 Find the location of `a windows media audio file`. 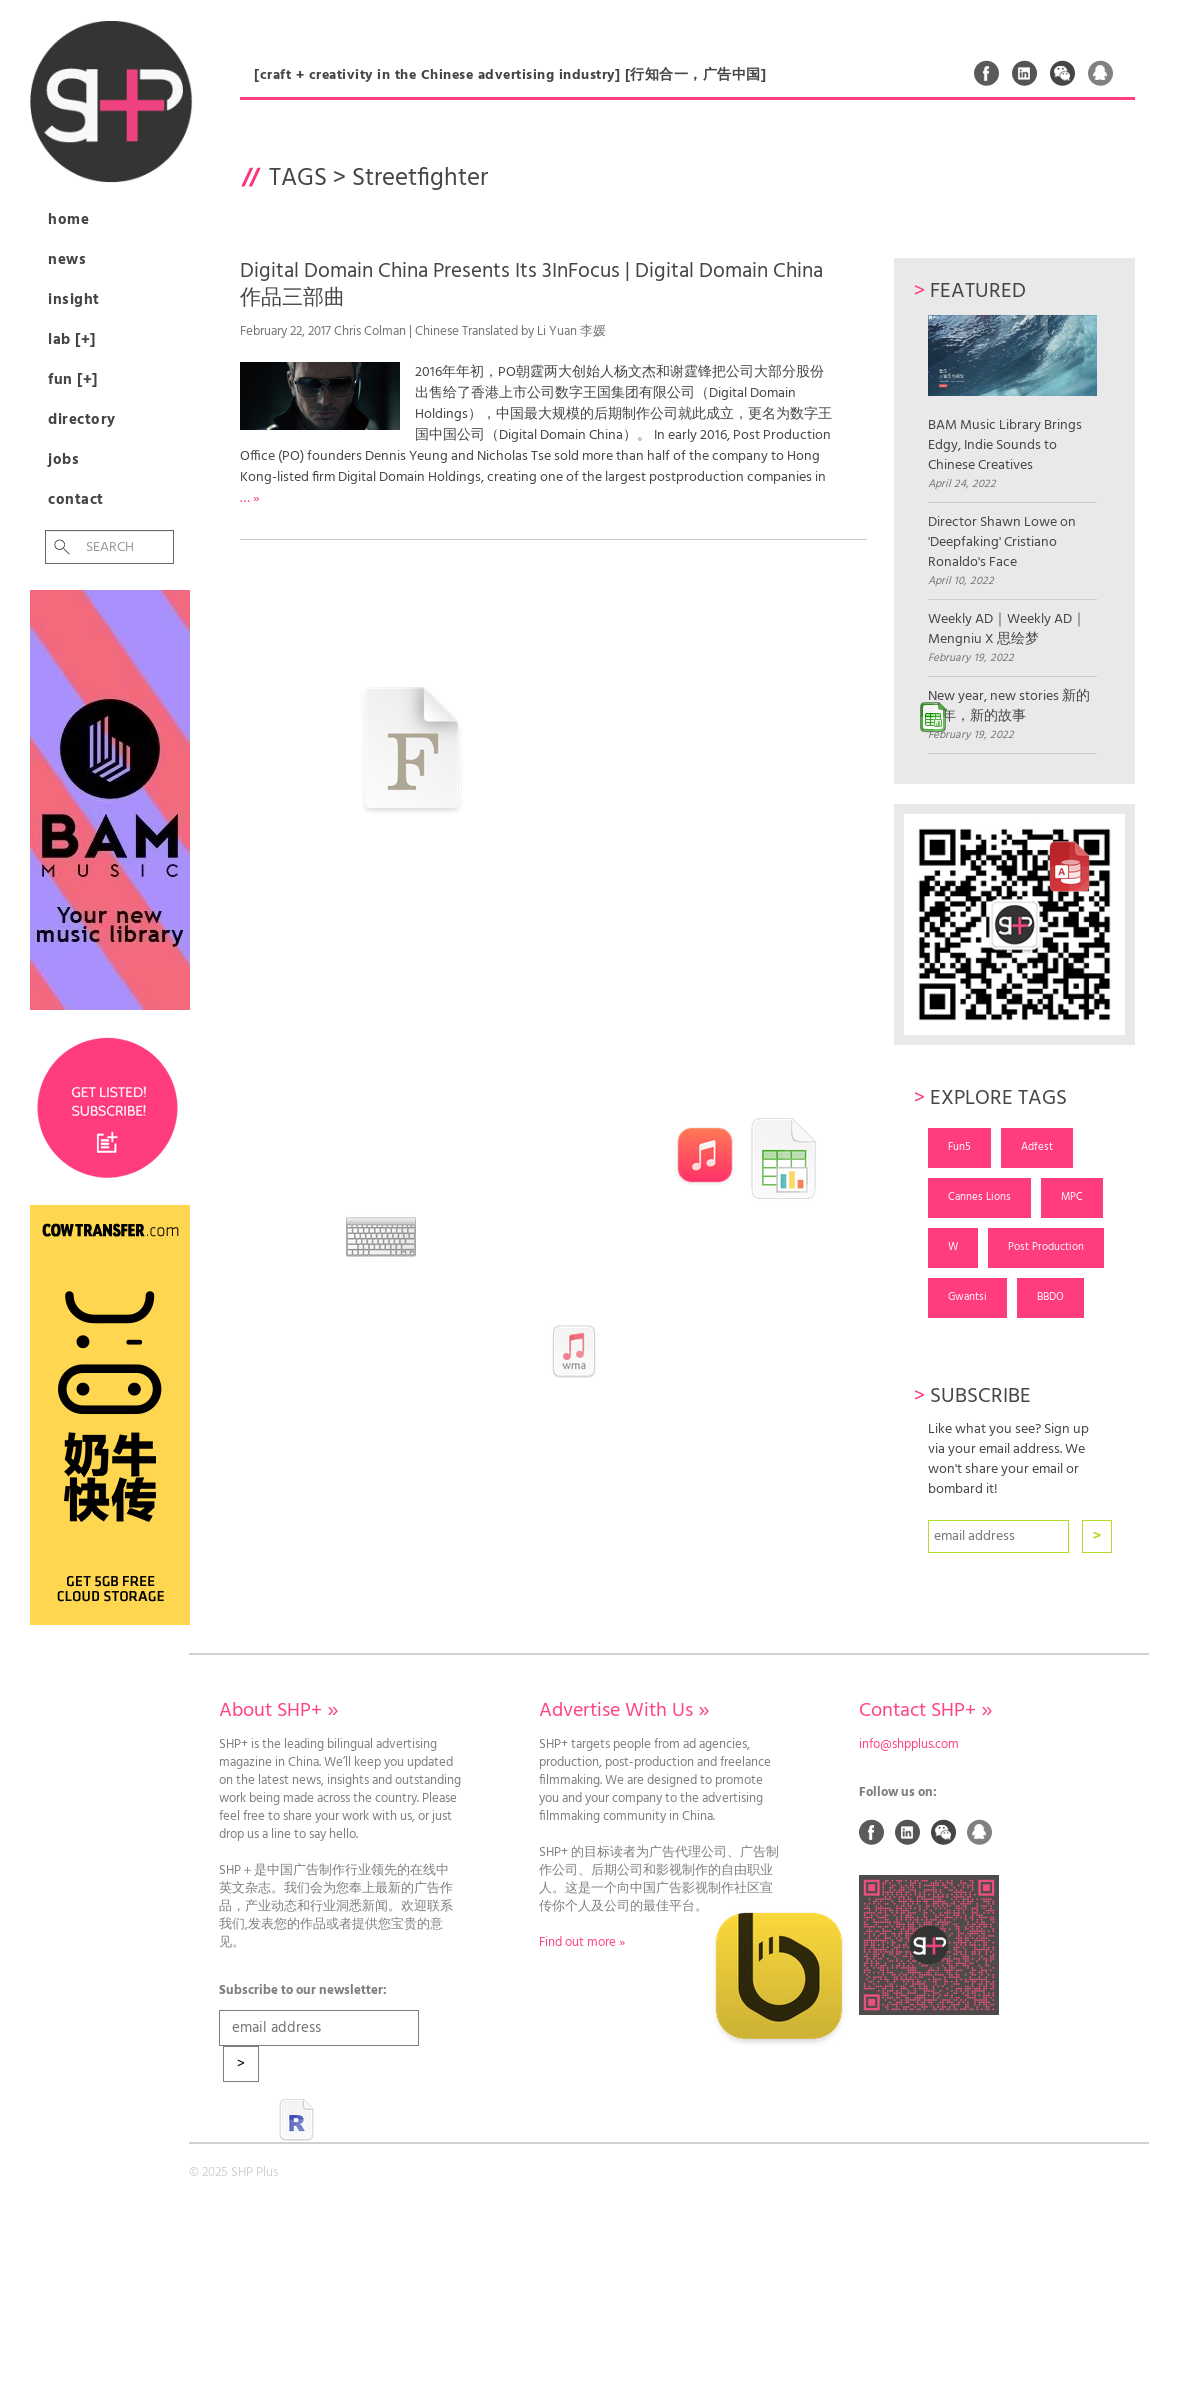

a windows media audio file is located at coordinates (574, 1351).